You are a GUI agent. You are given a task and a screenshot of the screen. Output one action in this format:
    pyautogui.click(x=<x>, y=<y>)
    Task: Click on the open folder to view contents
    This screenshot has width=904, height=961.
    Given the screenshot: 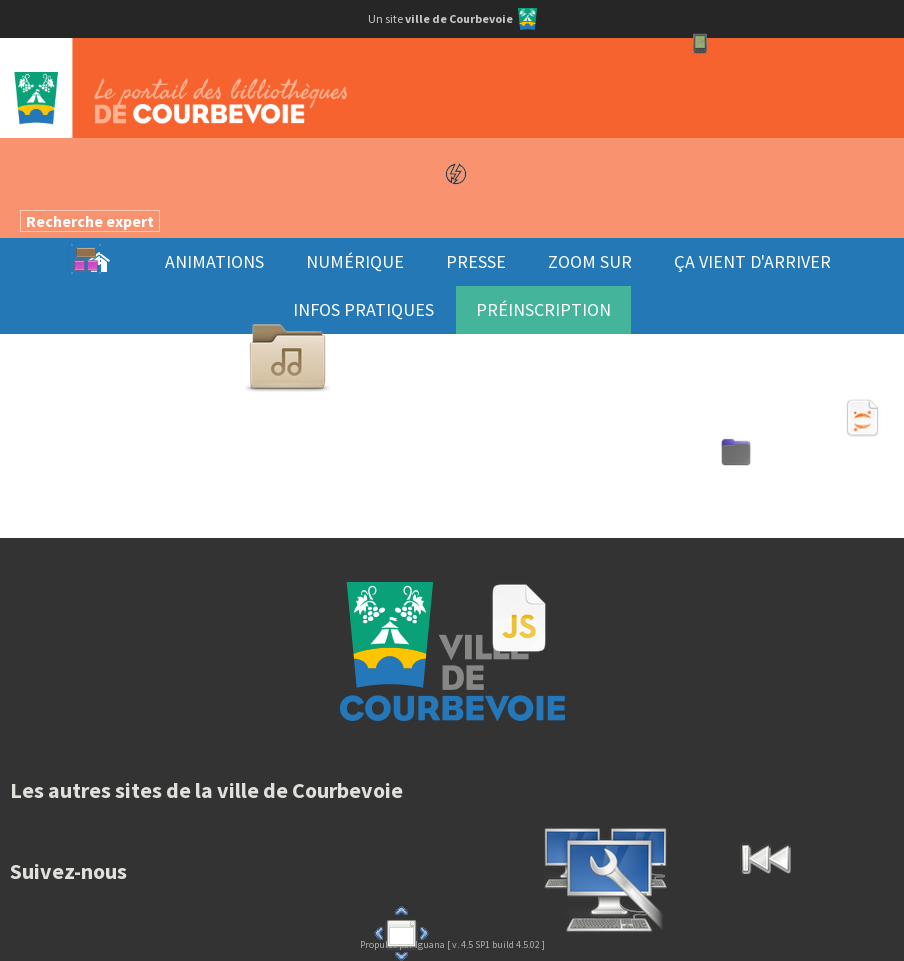 What is the action you would take?
    pyautogui.click(x=736, y=452)
    